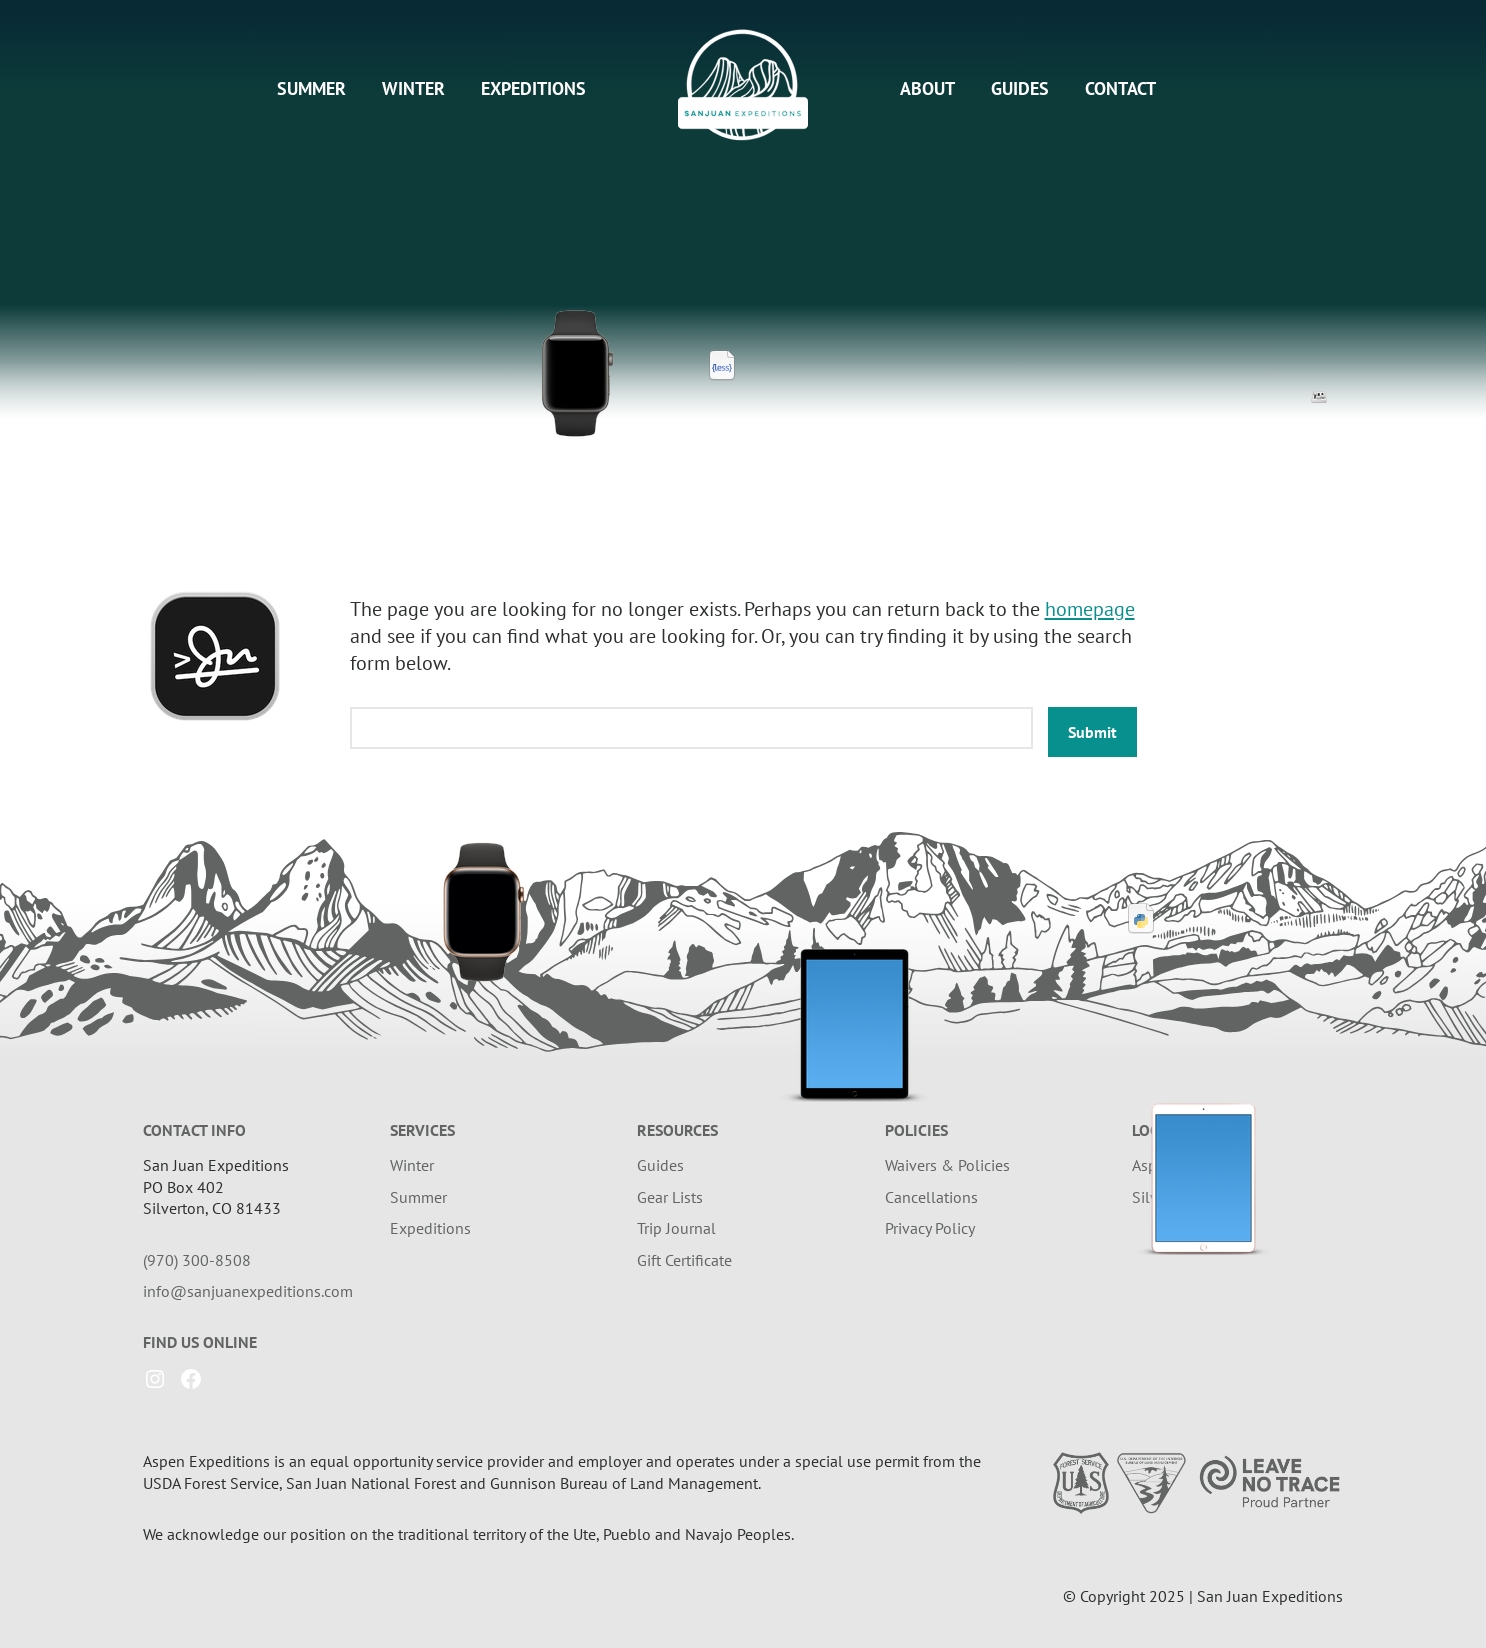 This screenshot has height=1648, width=1486. I want to click on open desktop preferences, so click(1319, 397).